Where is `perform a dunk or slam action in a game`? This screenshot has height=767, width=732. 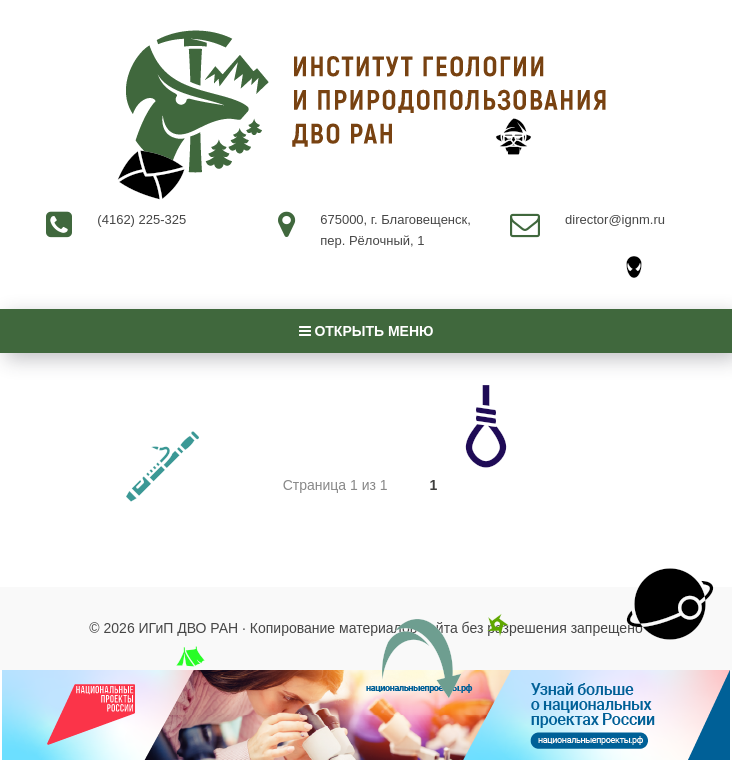 perform a dunk or slam action in a game is located at coordinates (420, 658).